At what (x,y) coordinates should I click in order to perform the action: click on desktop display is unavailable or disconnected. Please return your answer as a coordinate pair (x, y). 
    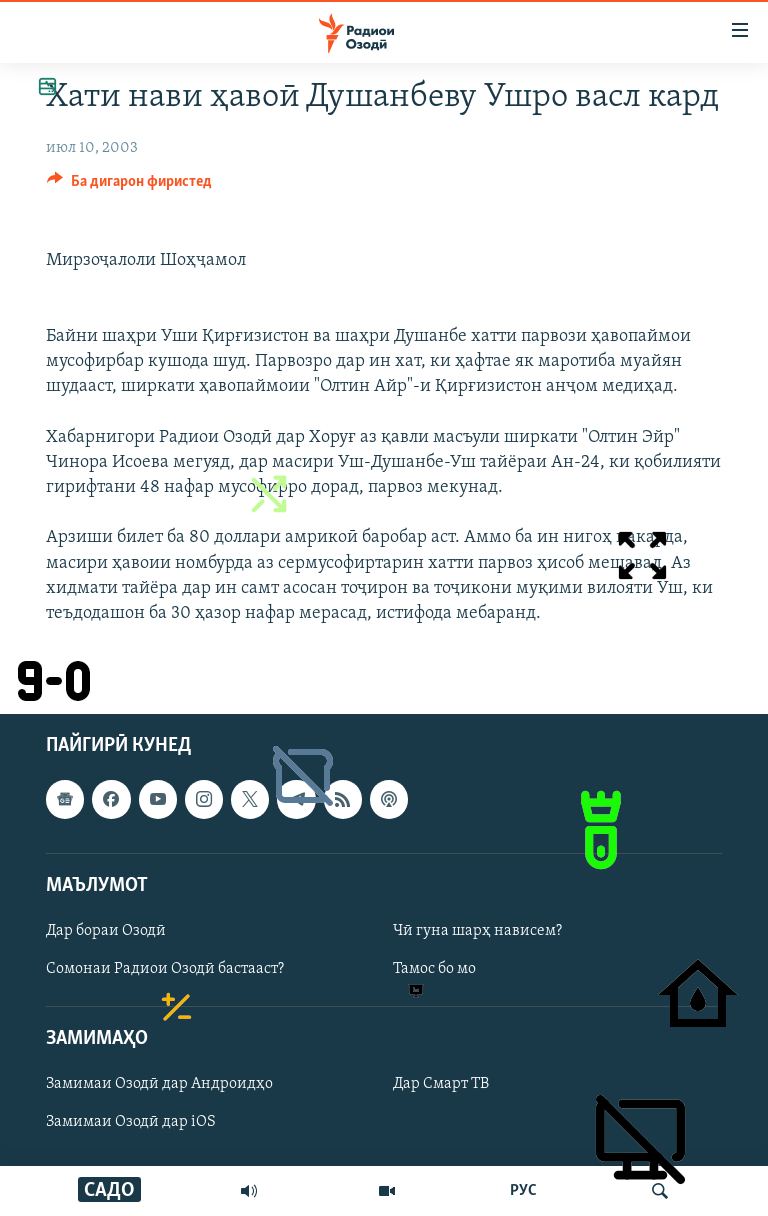
    Looking at the image, I should click on (640, 1139).